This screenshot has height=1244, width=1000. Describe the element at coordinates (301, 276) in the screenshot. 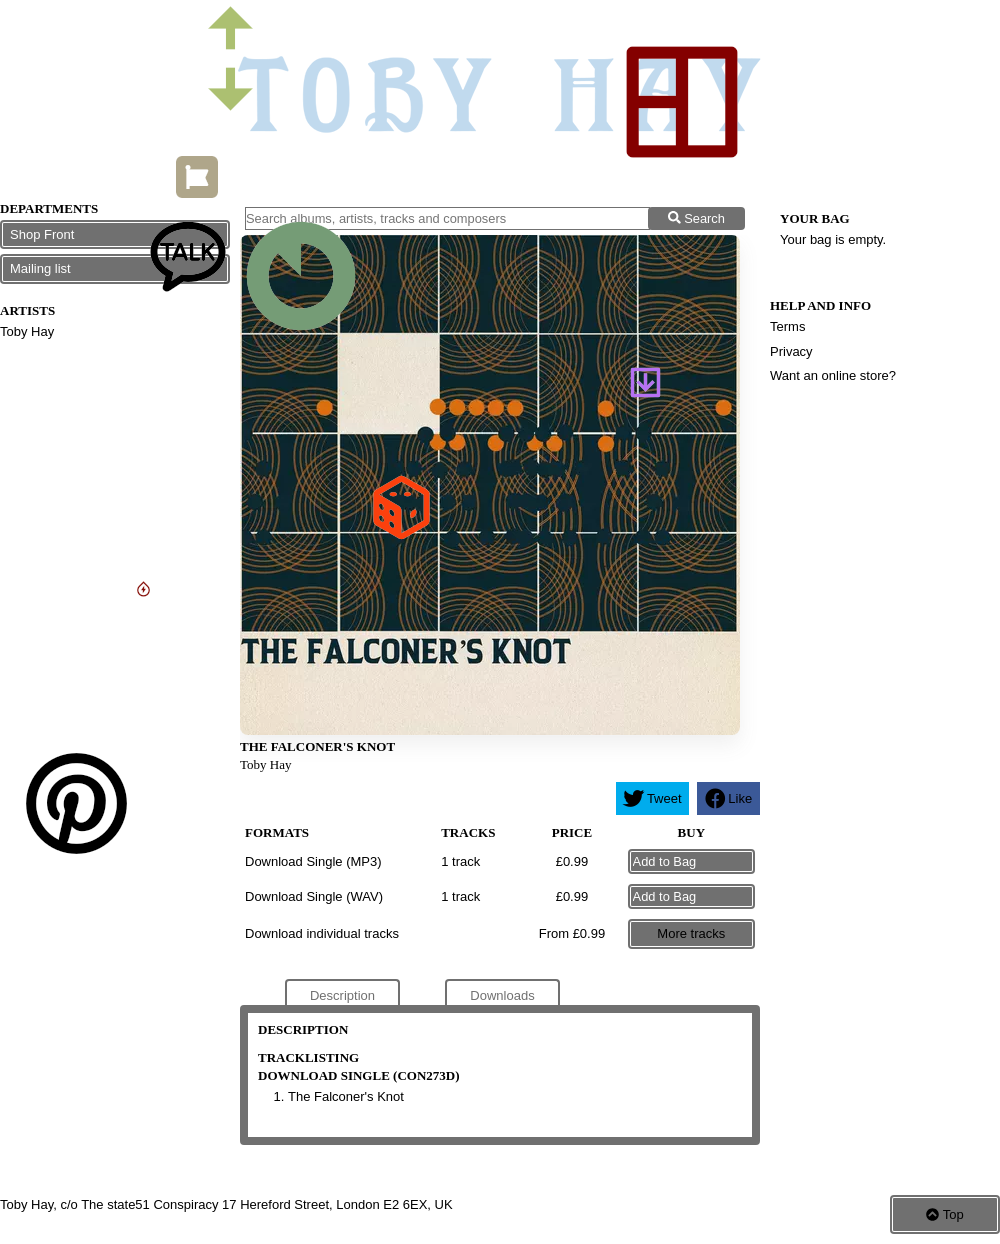

I see `loading progress indicator at approximately 70% complete` at that location.